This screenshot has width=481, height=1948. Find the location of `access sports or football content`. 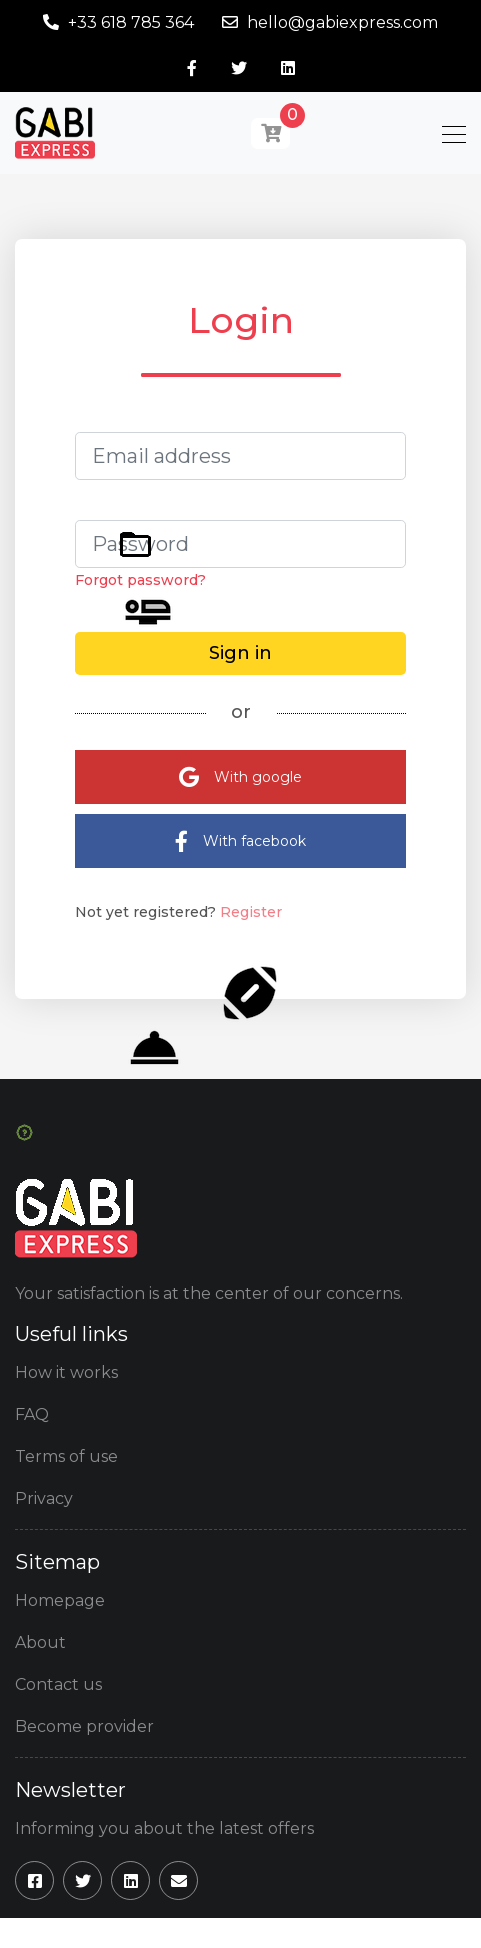

access sports or football content is located at coordinates (250, 993).